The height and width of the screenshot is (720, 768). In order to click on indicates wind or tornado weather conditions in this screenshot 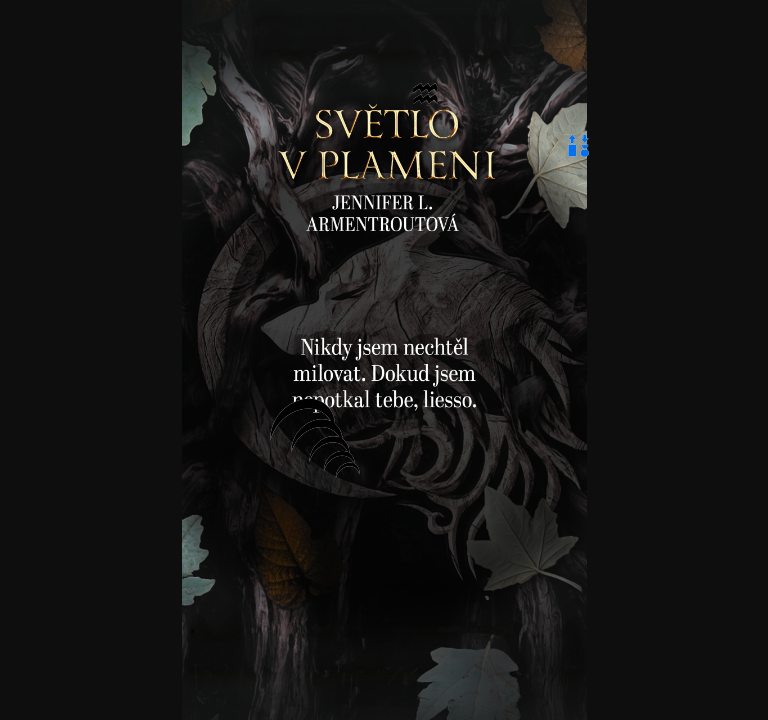, I will do `click(314, 438)`.